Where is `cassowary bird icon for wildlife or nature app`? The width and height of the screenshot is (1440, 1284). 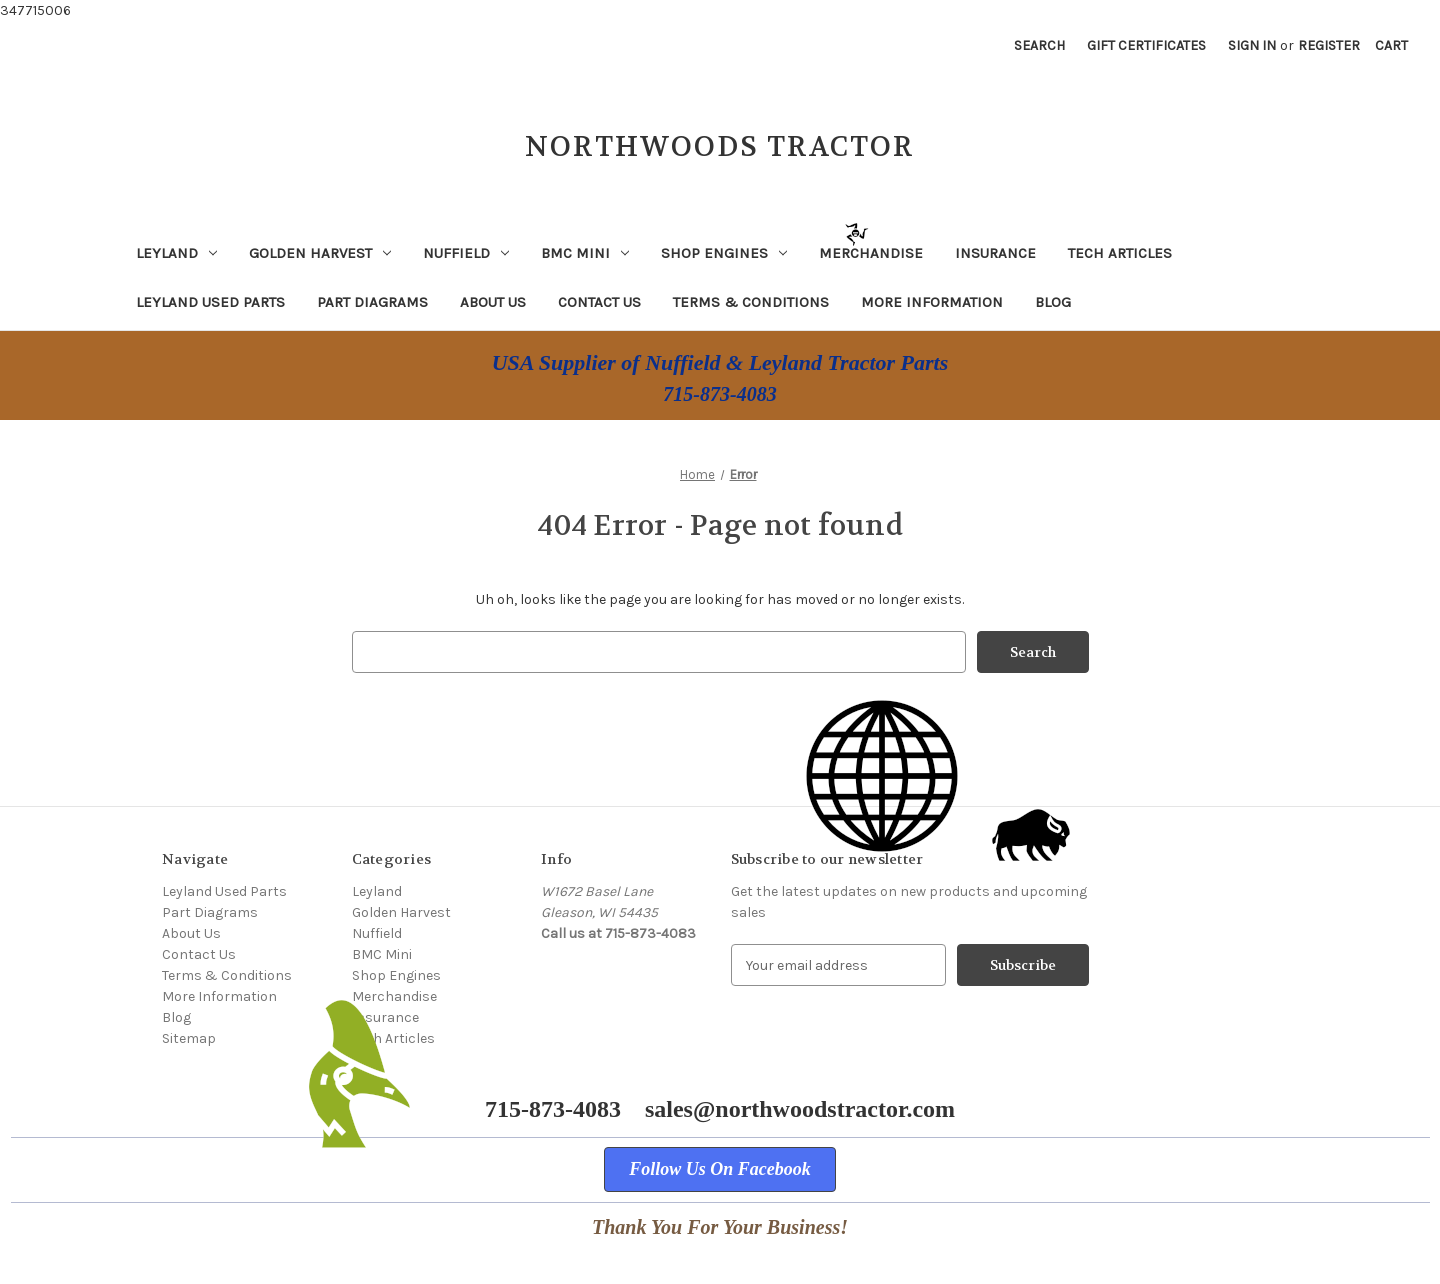
cassowary bird icon for wildlife or nature app is located at coordinates (352, 1073).